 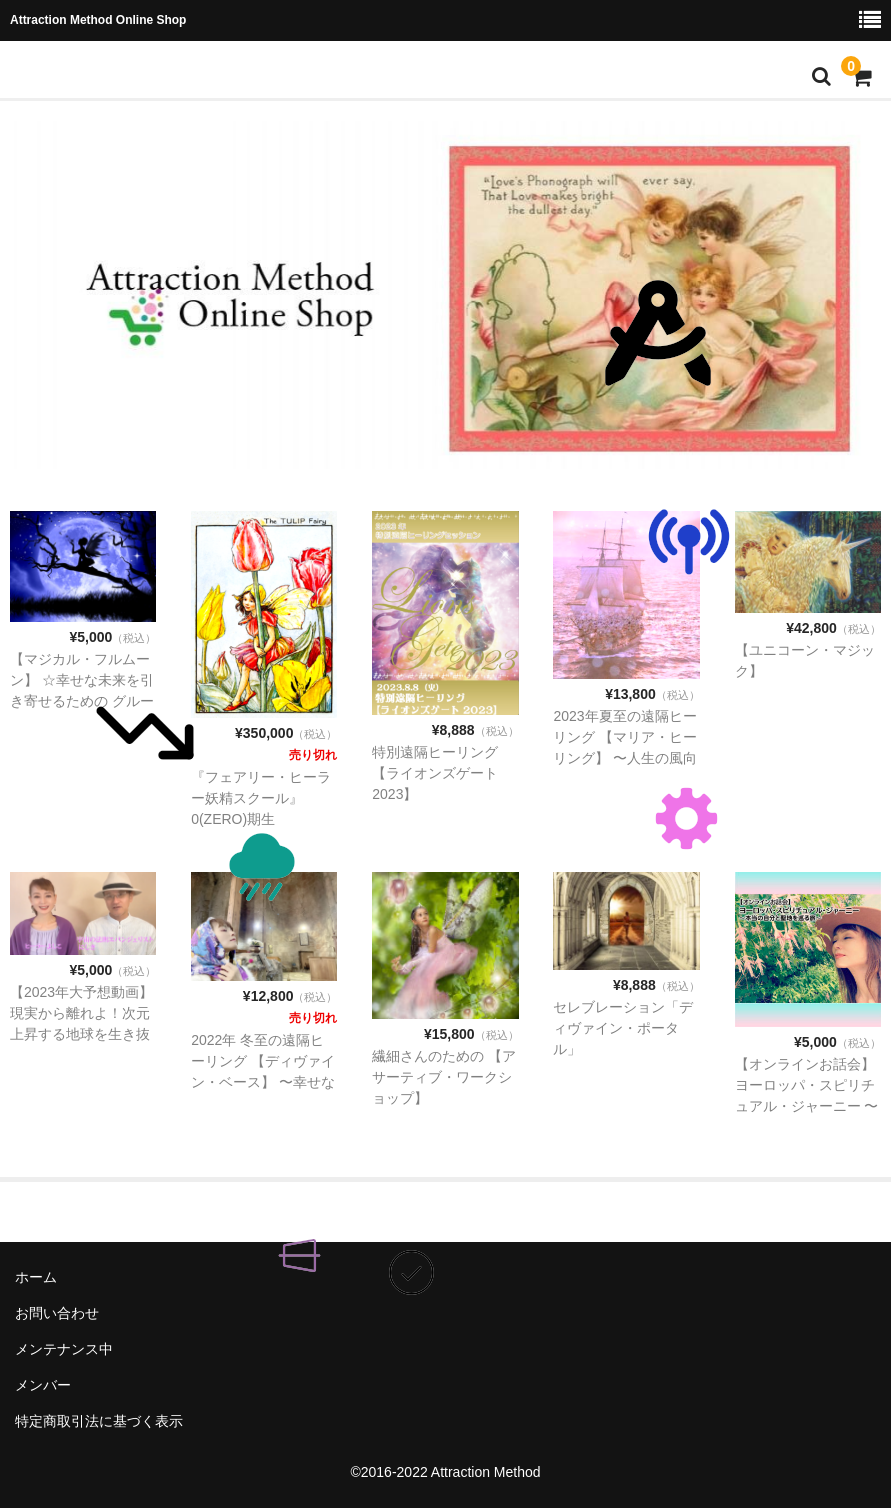 I want to click on adjust perspective or viewing angle, so click(x=299, y=1255).